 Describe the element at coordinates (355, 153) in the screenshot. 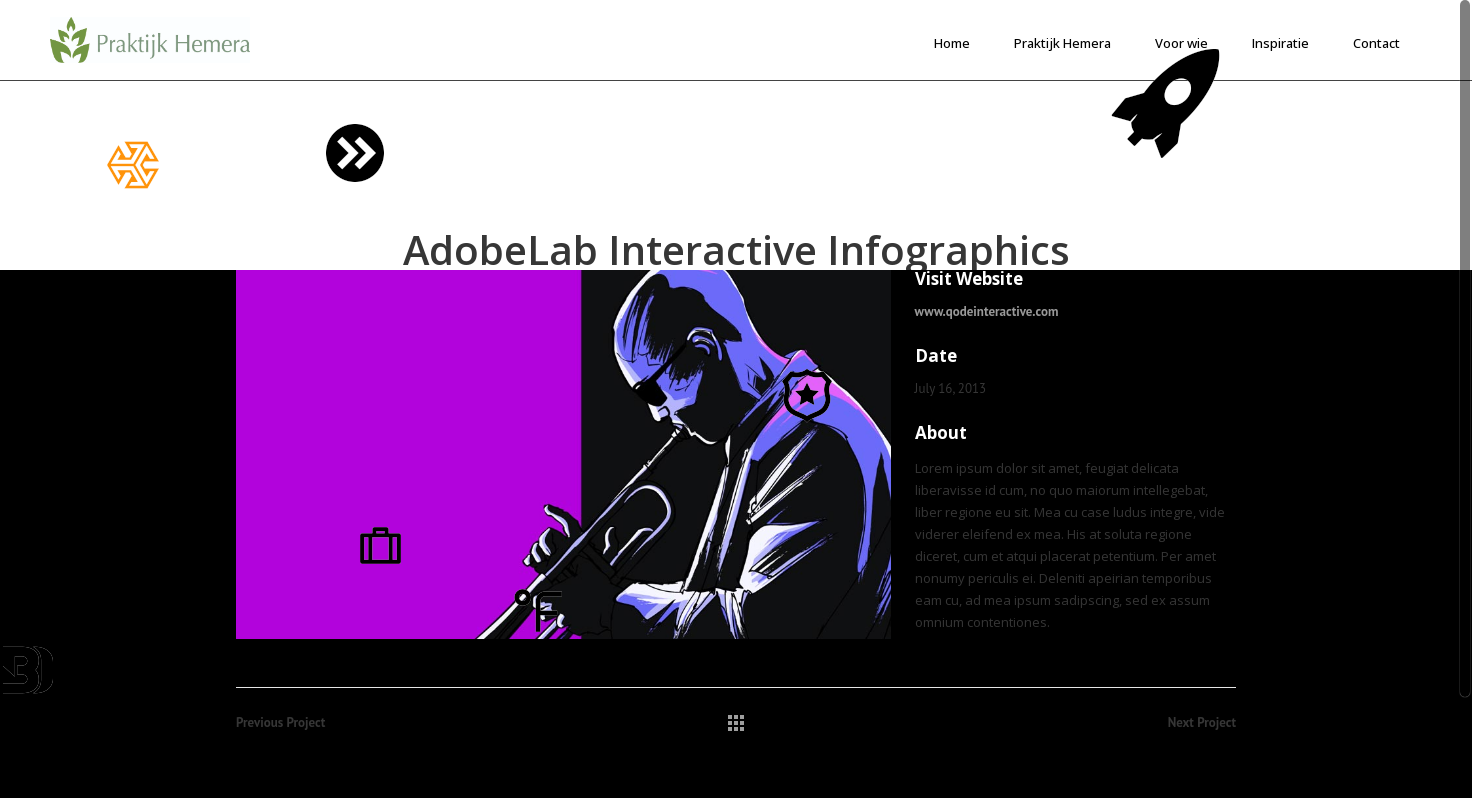

I see `esbuild JavaScript bundler logo` at that location.